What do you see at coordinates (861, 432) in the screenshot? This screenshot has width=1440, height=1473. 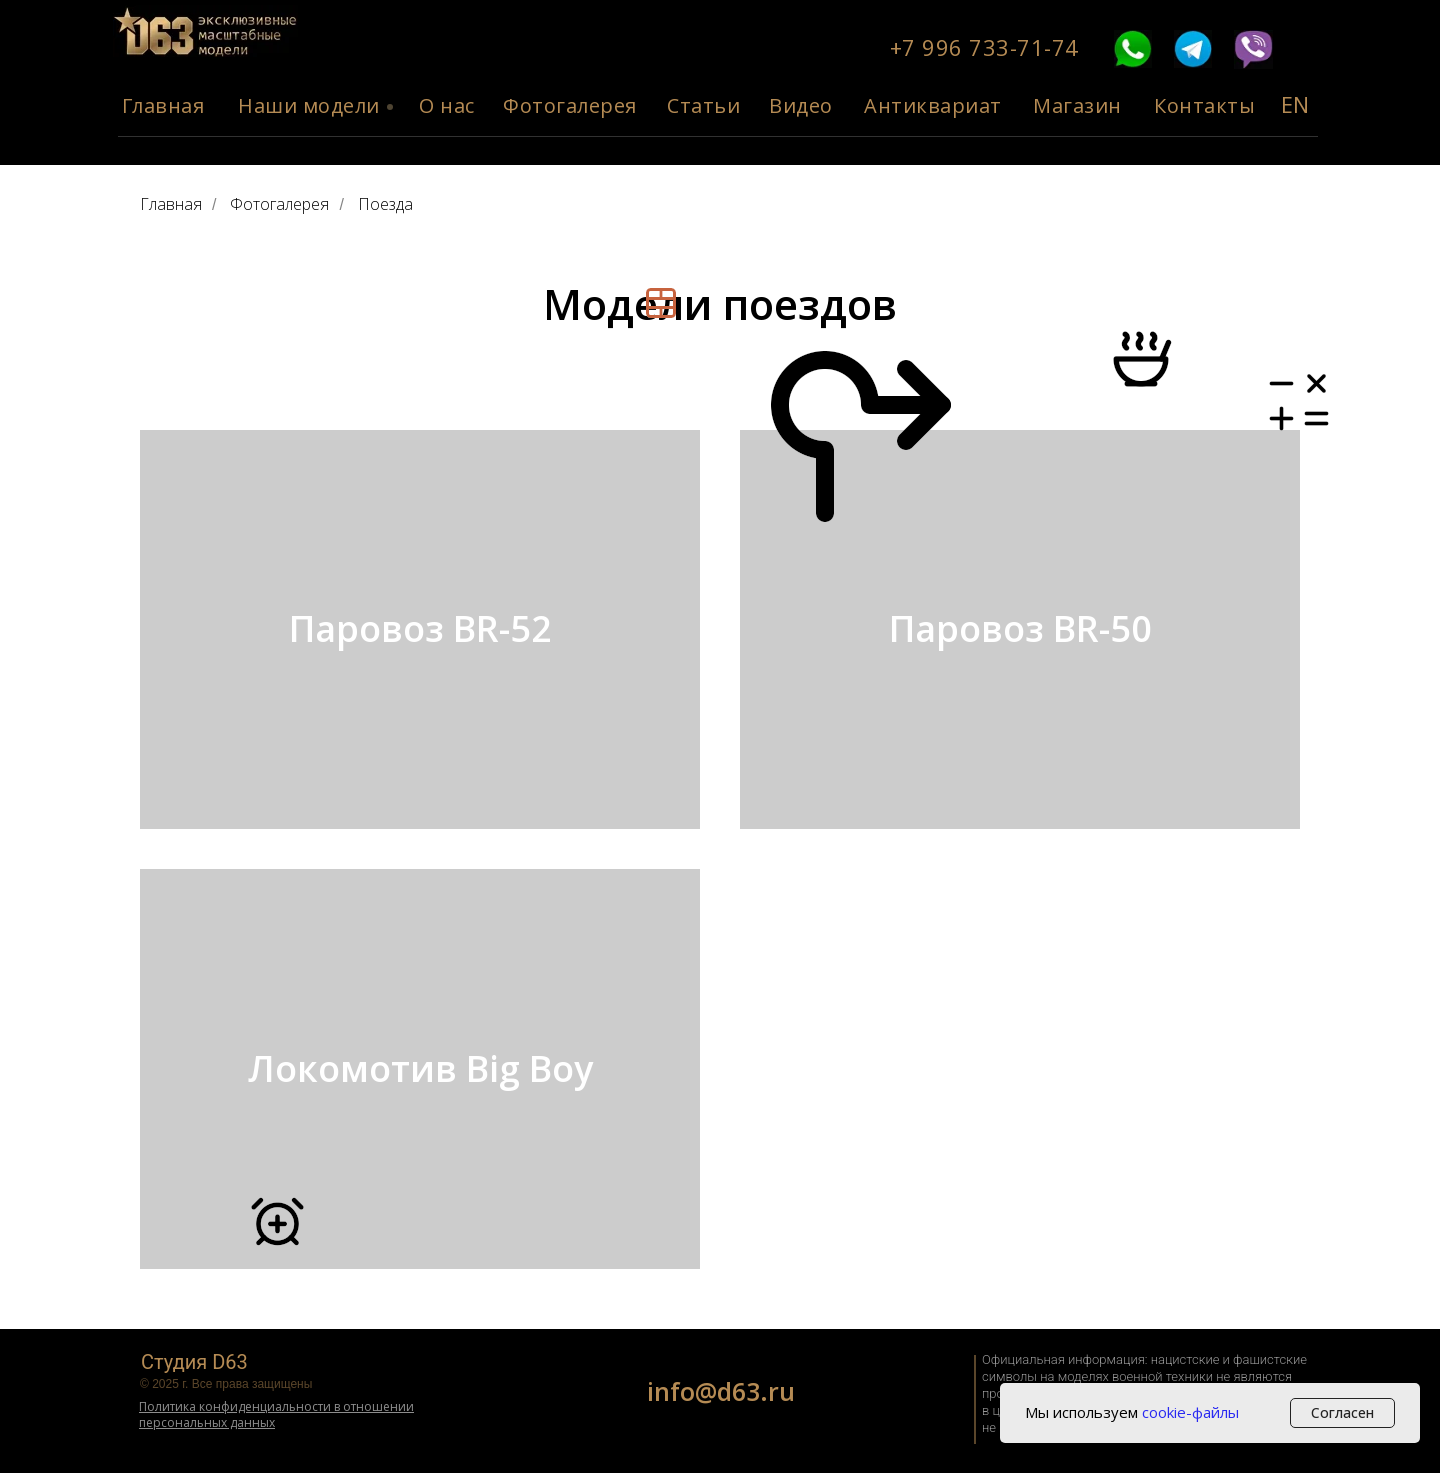 I see `take the roundabout exit to the right` at bounding box center [861, 432].